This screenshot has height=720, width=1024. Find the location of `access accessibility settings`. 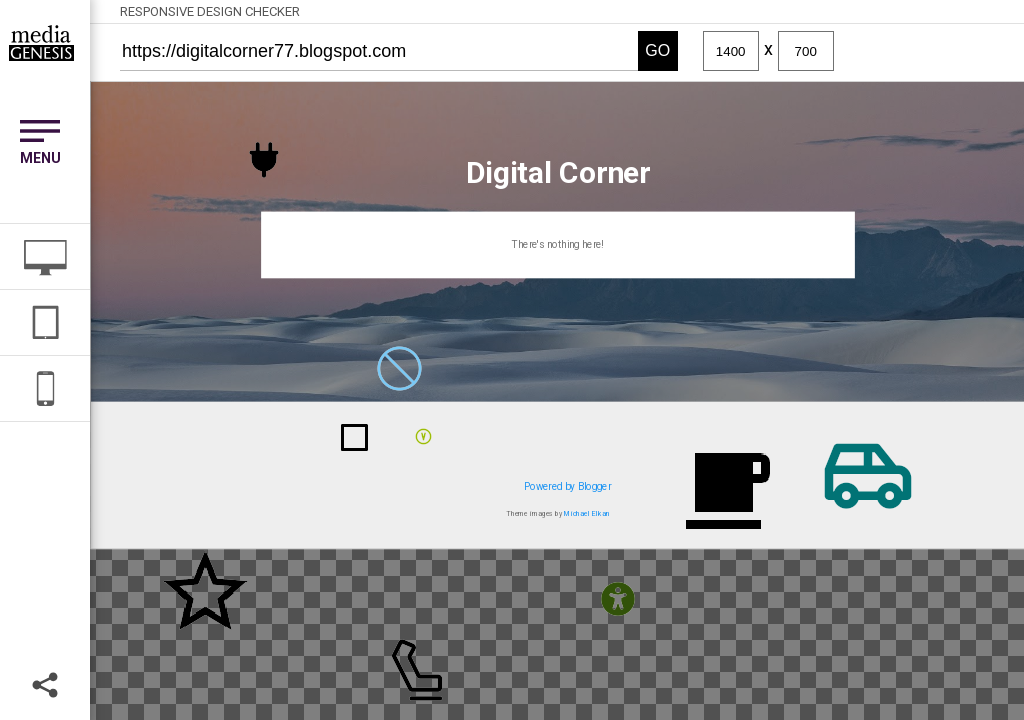

access accessibility settings is located at coordinates (618, 599).